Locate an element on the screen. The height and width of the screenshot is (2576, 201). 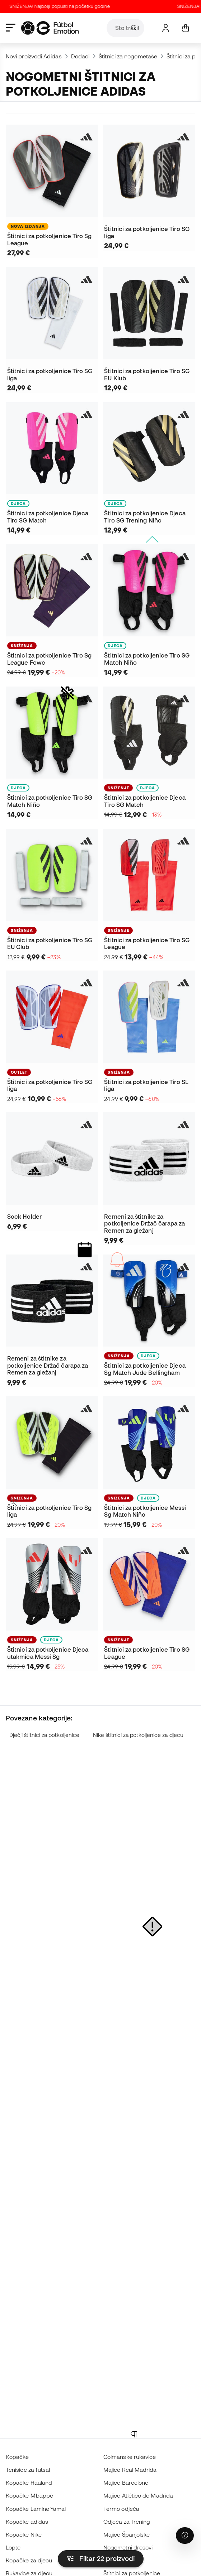
view notifications is located at coordinates (117, 1260).